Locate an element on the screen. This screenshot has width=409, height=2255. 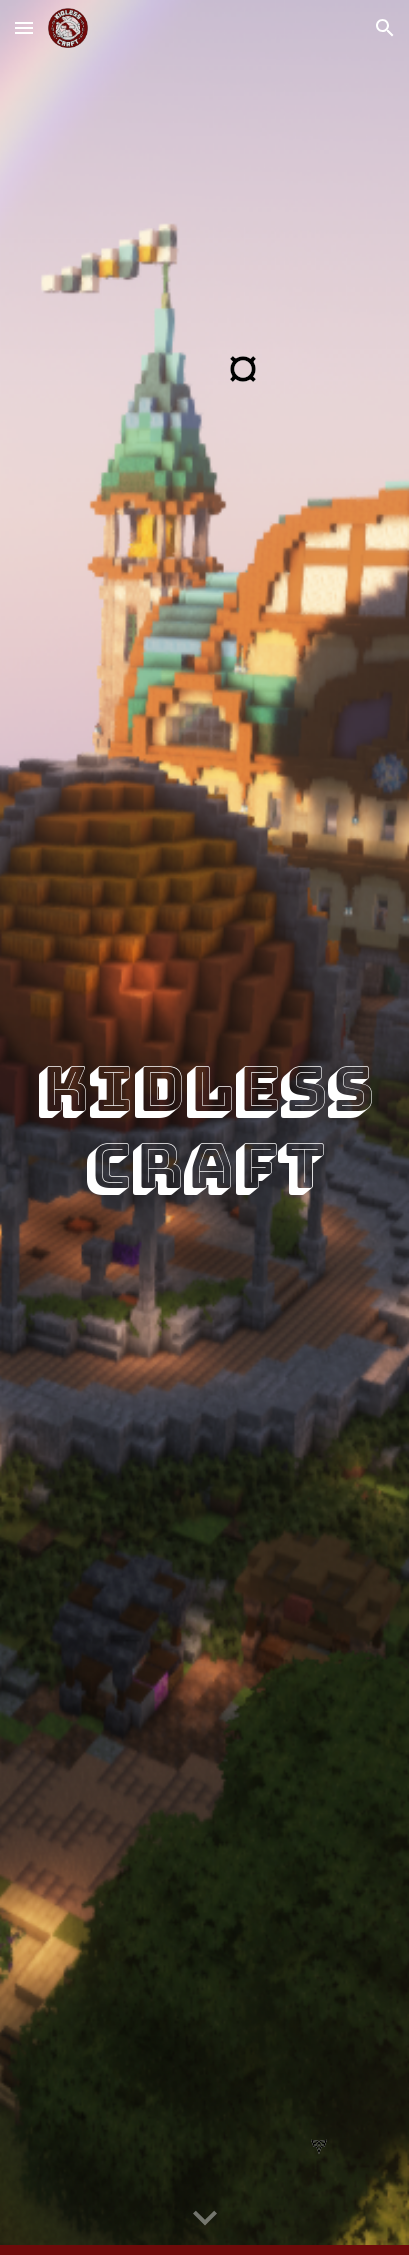
open the Bastyon app is located at coordinates (243, 369).